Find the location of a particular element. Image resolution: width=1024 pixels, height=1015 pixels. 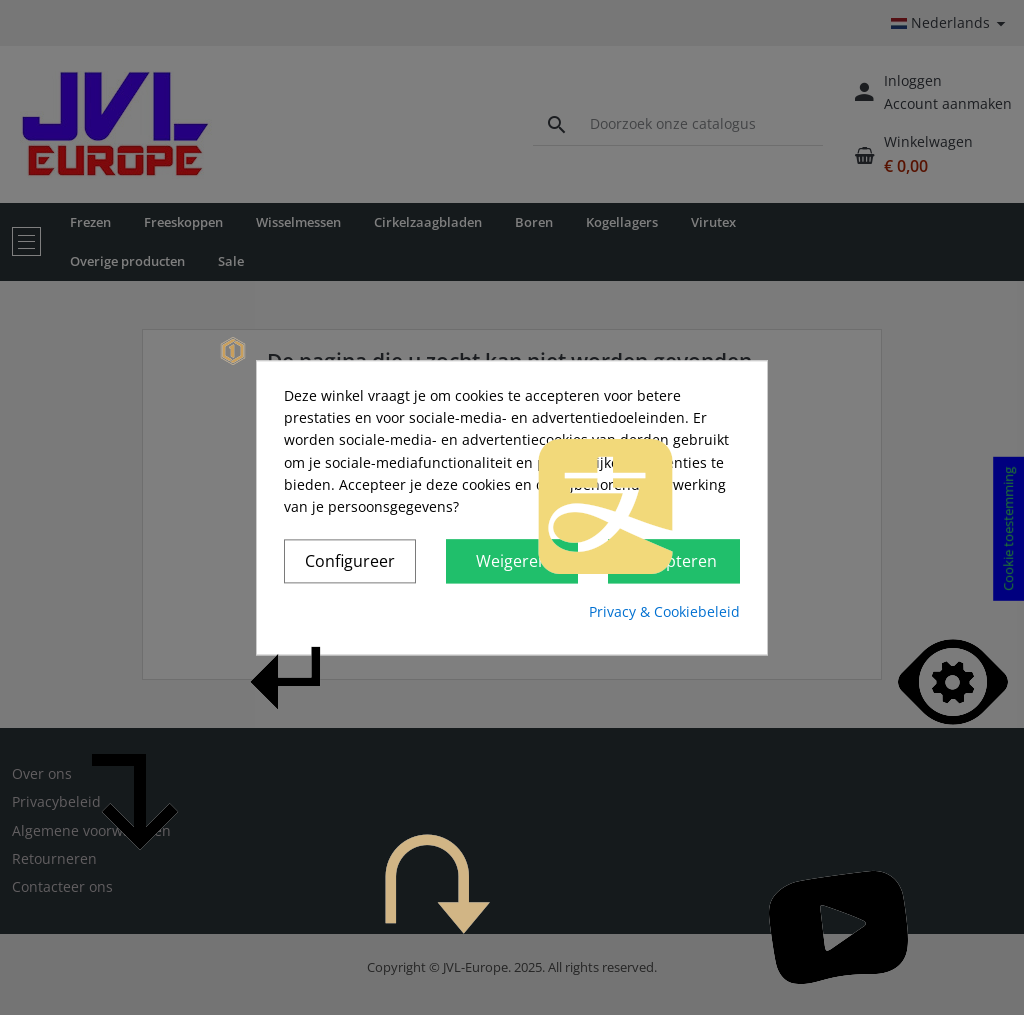

return to previous line or submit input is located at coordinates (289, 677).